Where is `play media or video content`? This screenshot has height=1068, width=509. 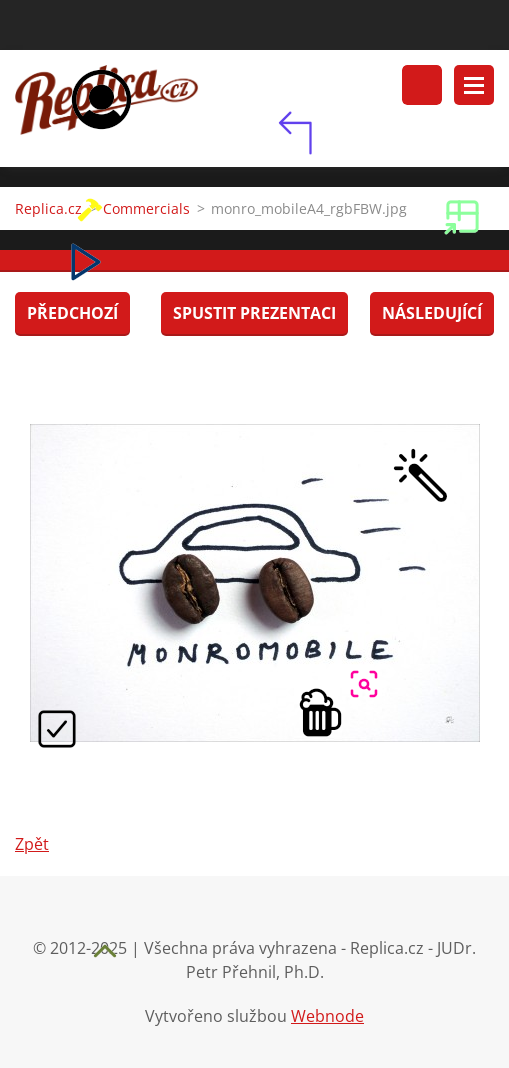 play media or video content is located at coordinates (86, 262).